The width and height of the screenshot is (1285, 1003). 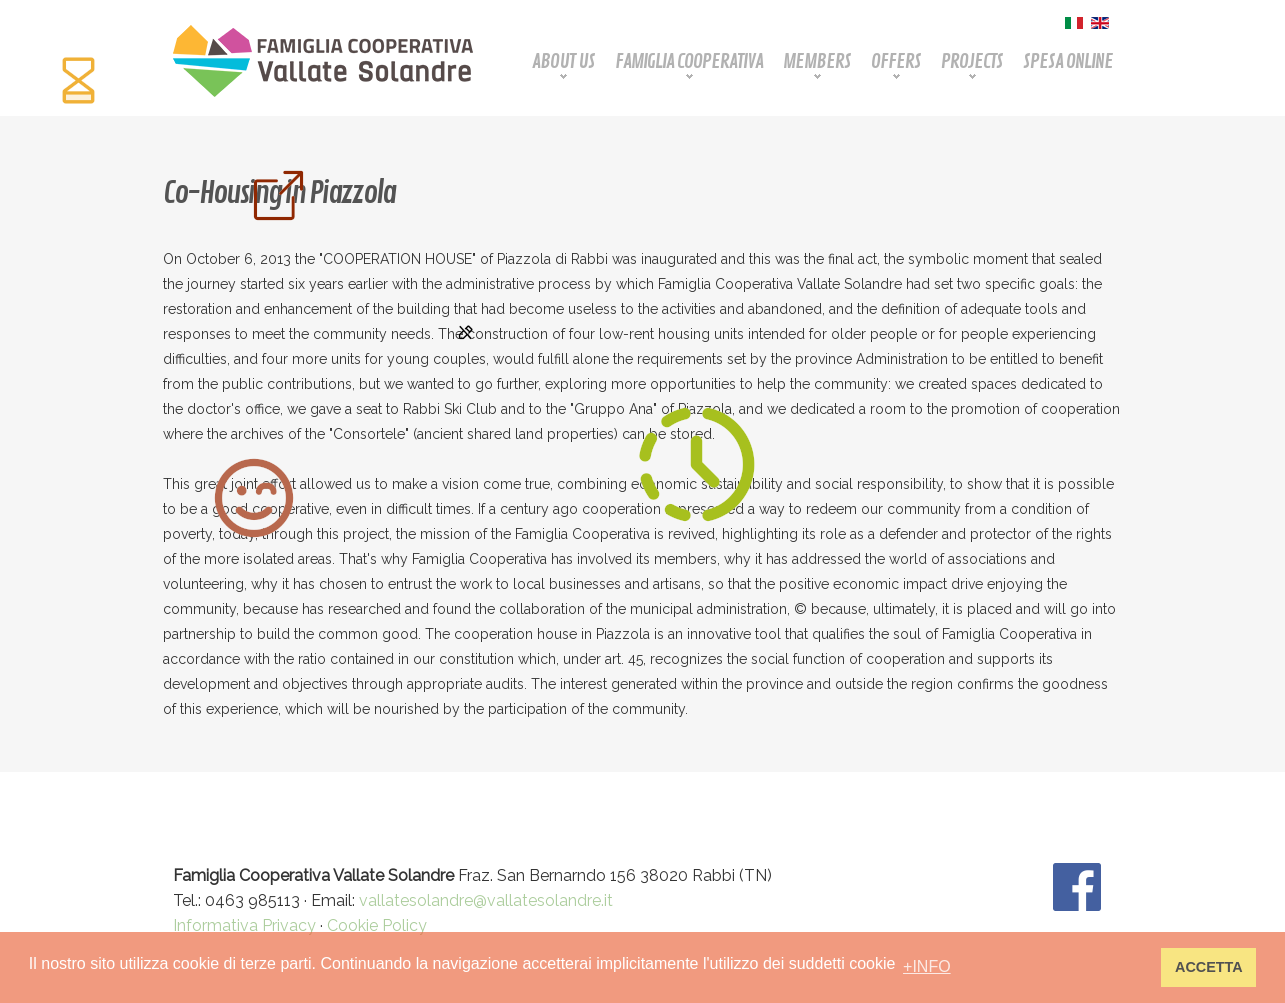 I want to click on toggle viewing history on or off, so click(x=696, y=464).